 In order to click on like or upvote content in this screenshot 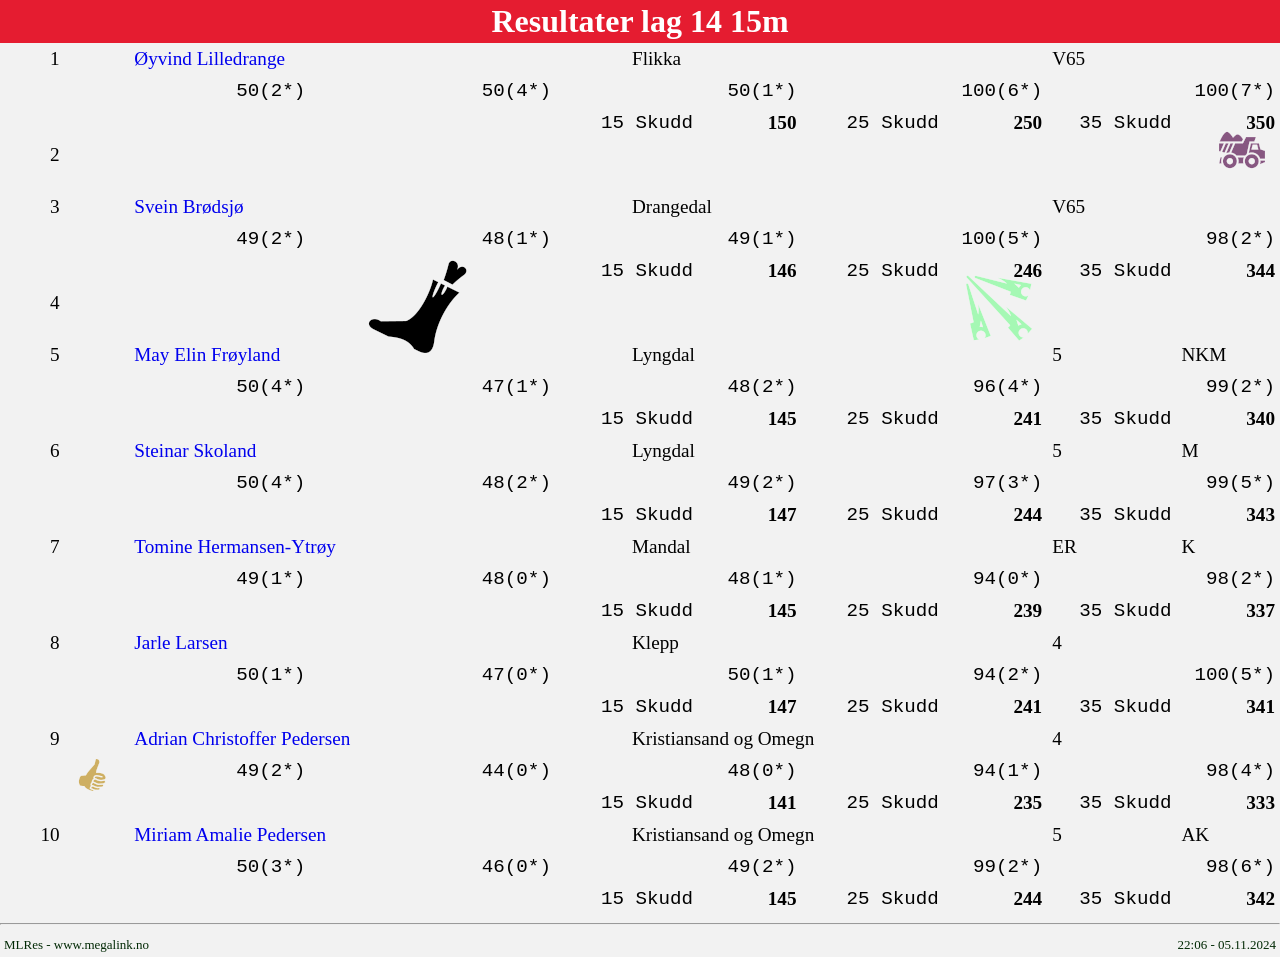, I will do `click(93, 775)`.